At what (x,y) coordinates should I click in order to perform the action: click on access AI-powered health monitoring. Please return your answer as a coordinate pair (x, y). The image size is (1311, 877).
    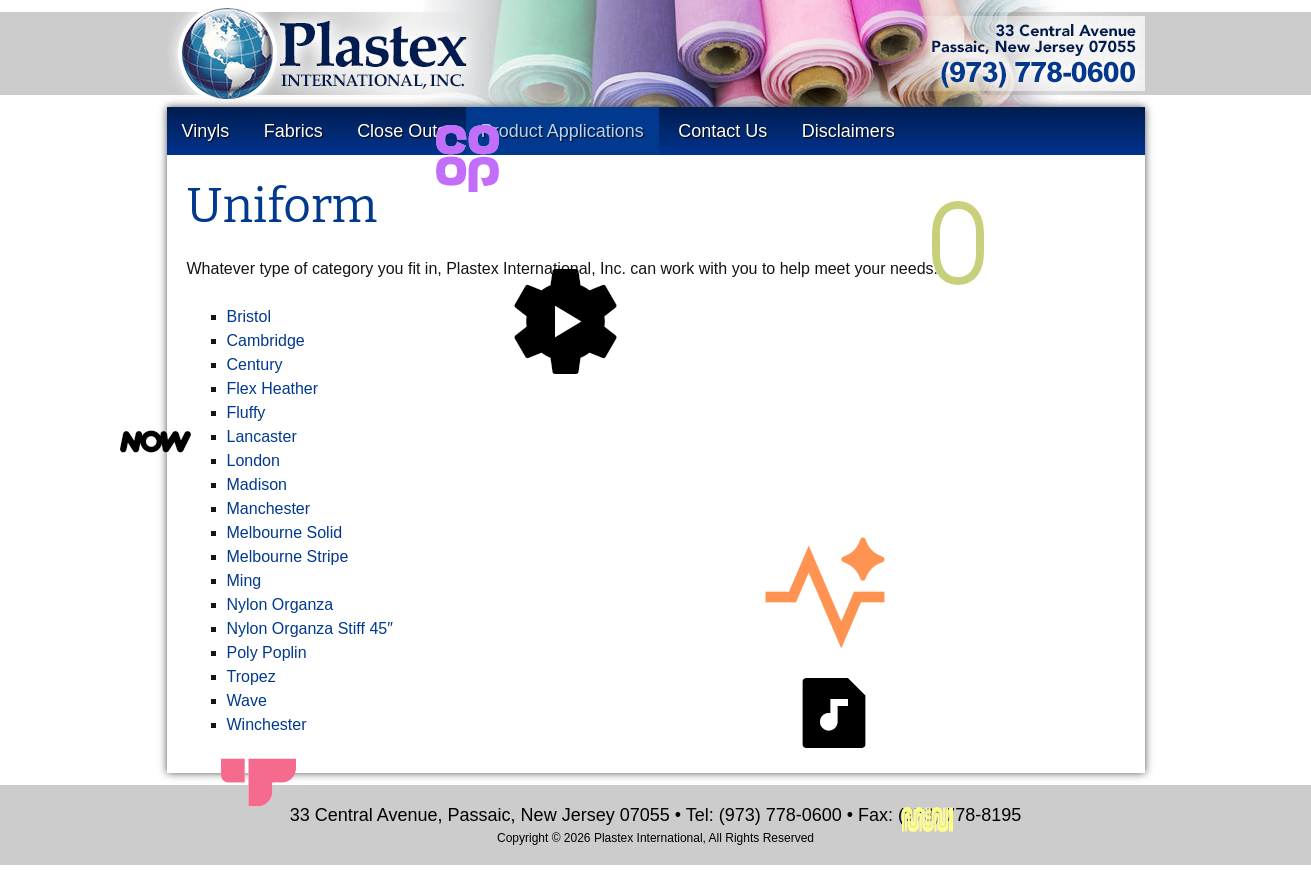
    Looking at the image, I should click on (825, 597).